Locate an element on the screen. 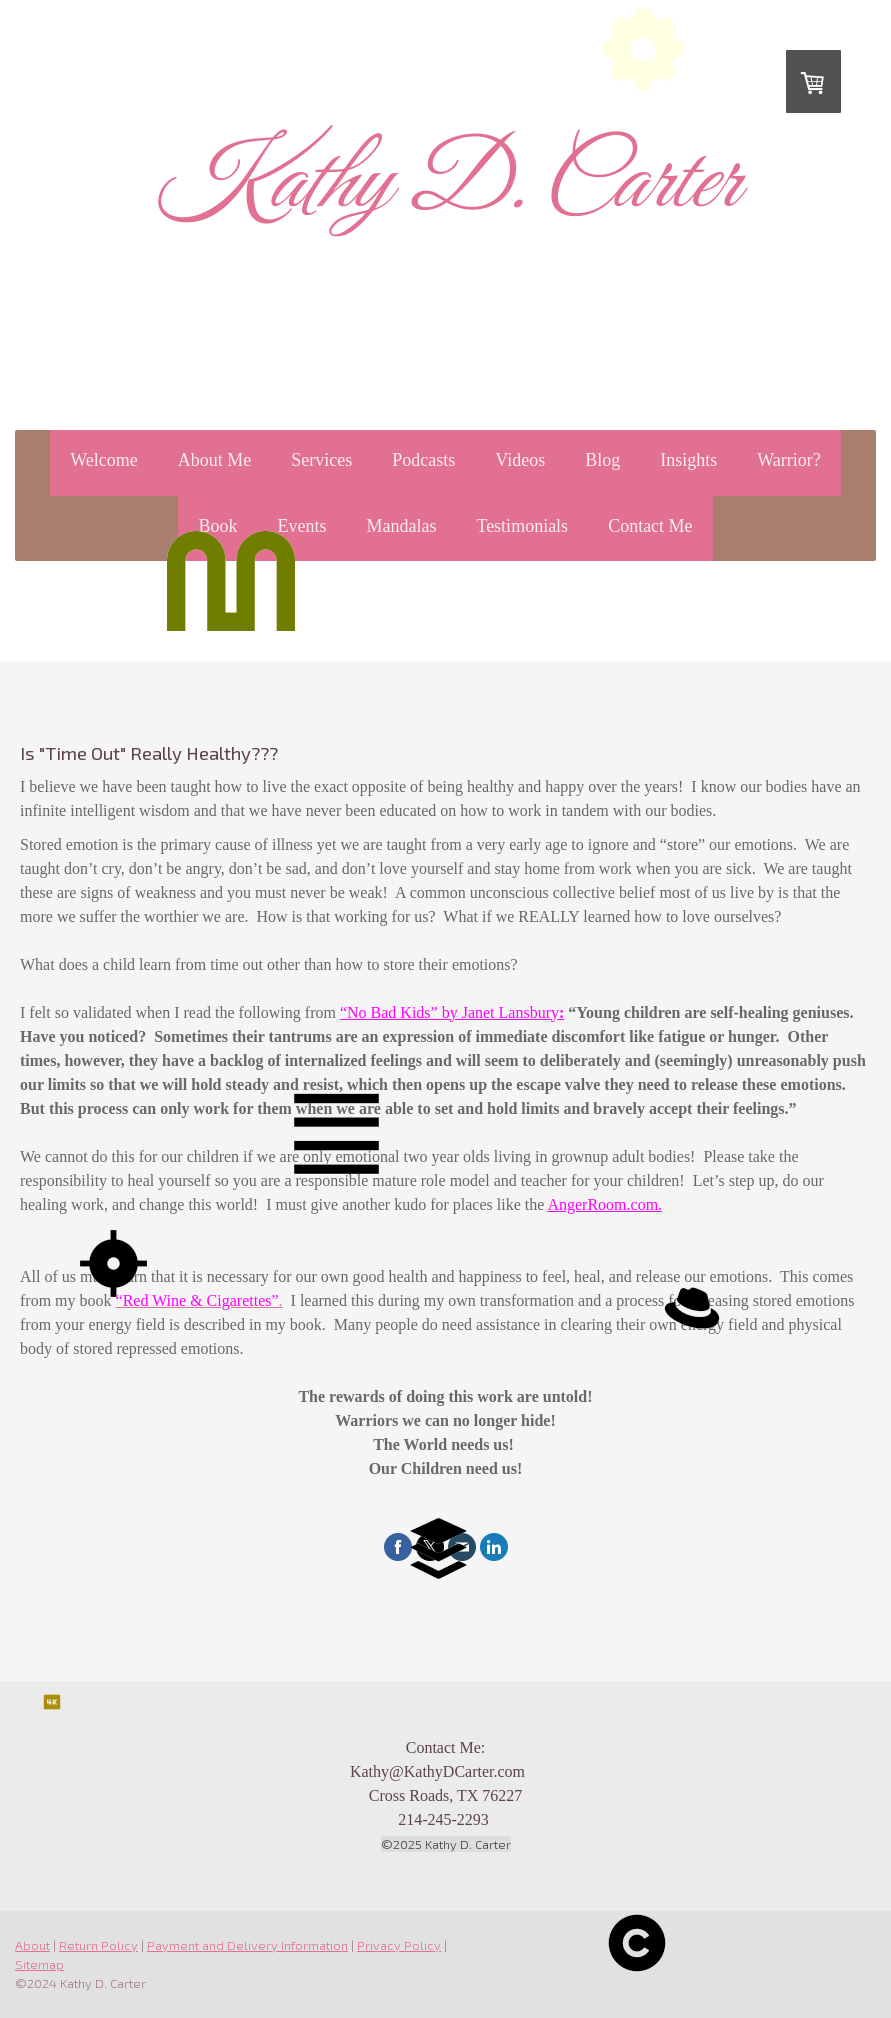  open mural collaborative workspace app is located at coordinates (231, 581).